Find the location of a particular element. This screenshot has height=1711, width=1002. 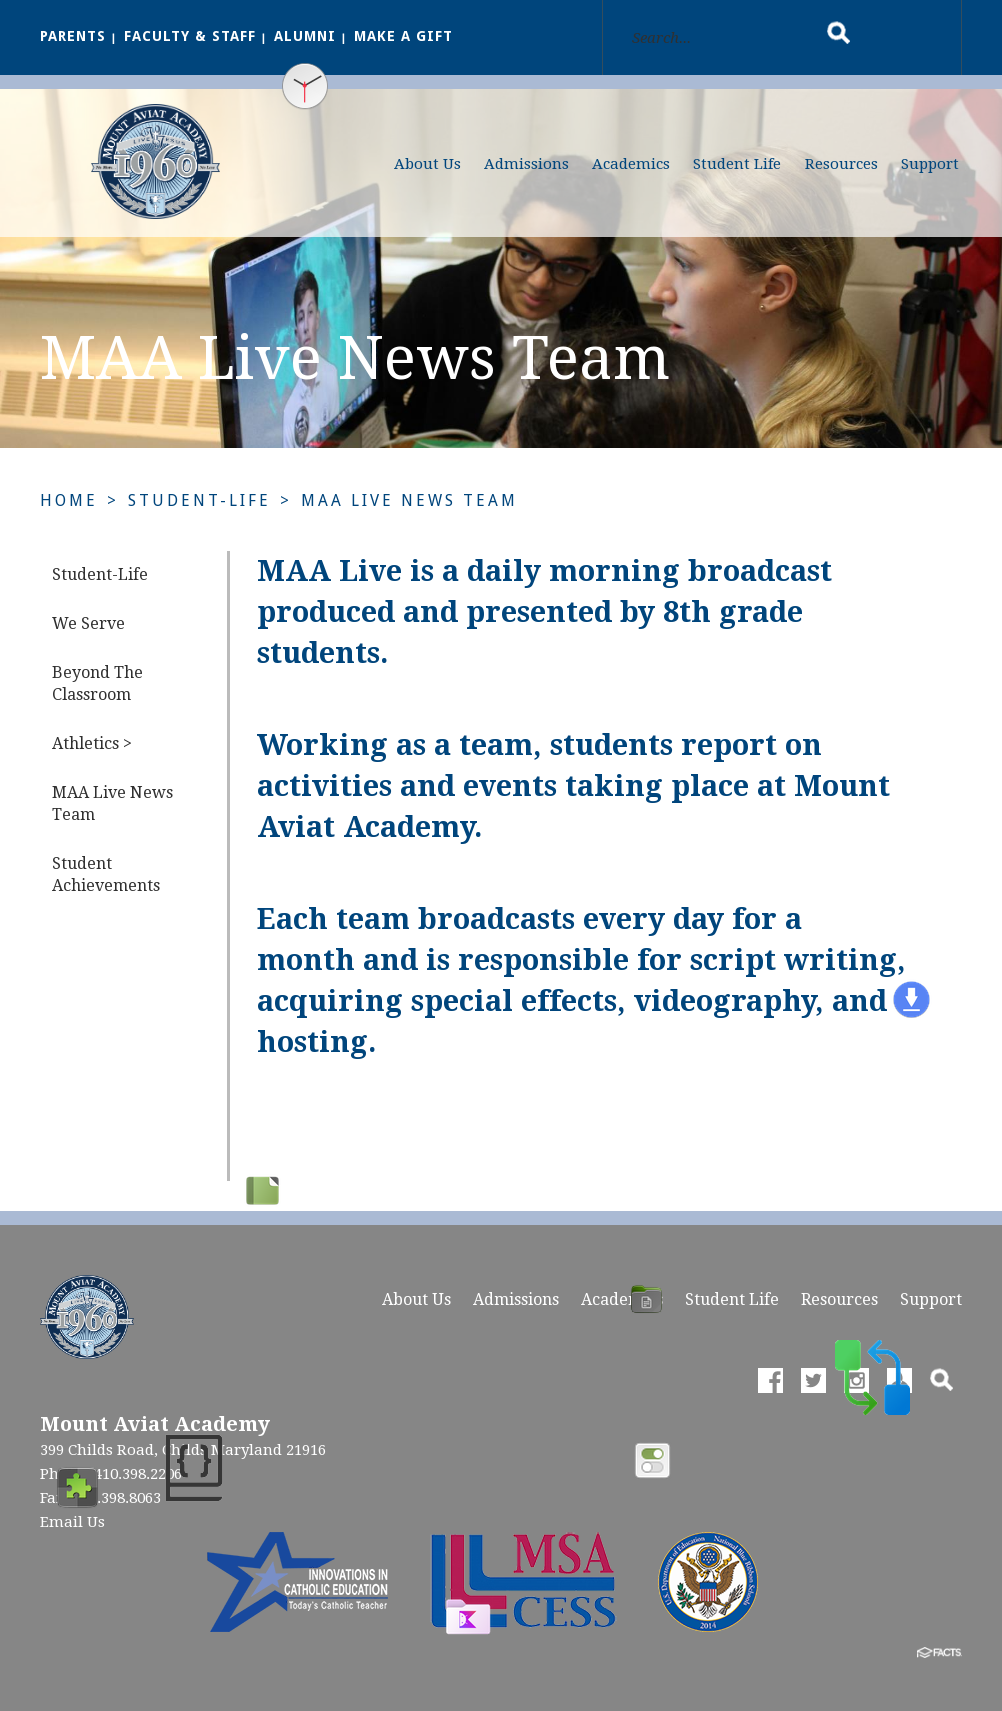

open your documents folder is located at coordinates (646, 1298).